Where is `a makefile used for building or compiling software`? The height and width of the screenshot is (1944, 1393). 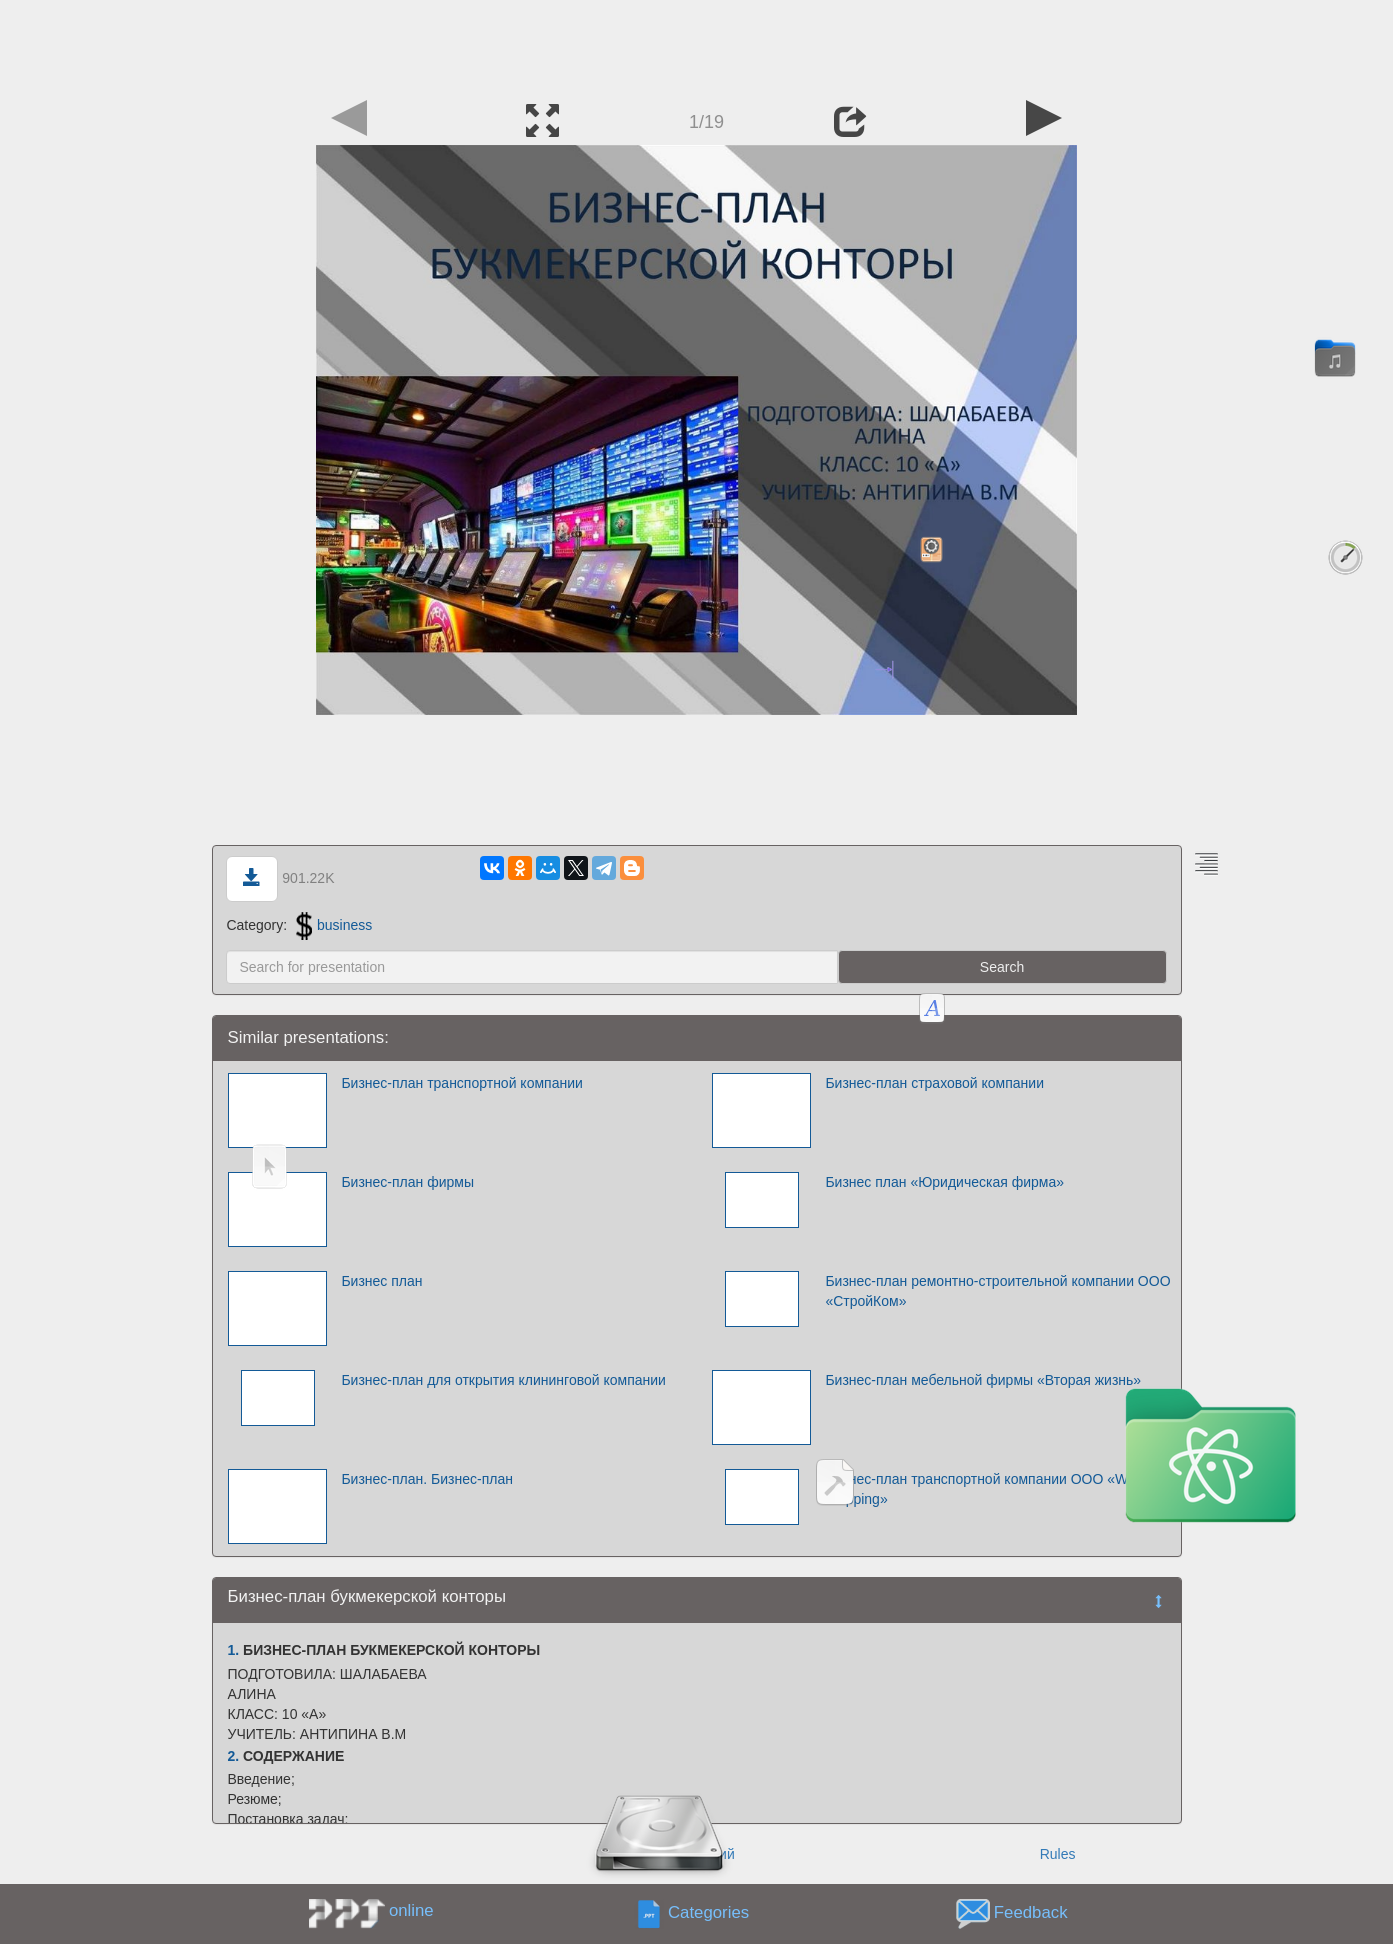
a makefile used for building or compiling software is located at coordinates (835, 1482).